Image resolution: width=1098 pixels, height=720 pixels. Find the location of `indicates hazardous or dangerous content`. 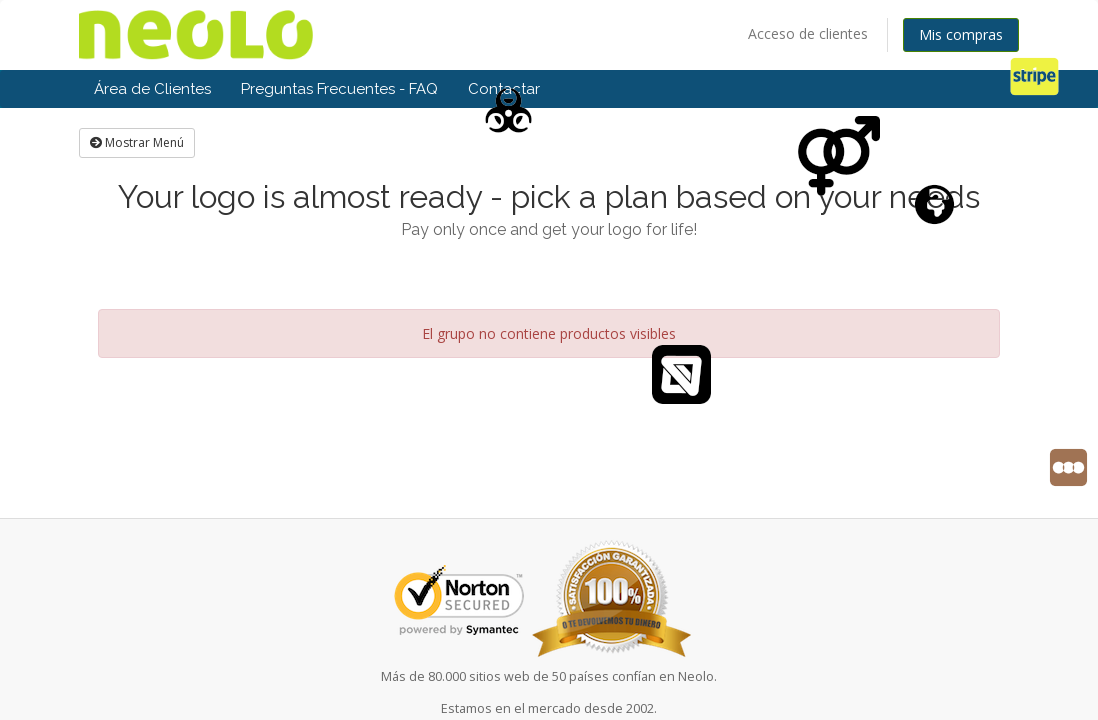

indicates hazardous or dangerous content is located at coordinates (508, 110).